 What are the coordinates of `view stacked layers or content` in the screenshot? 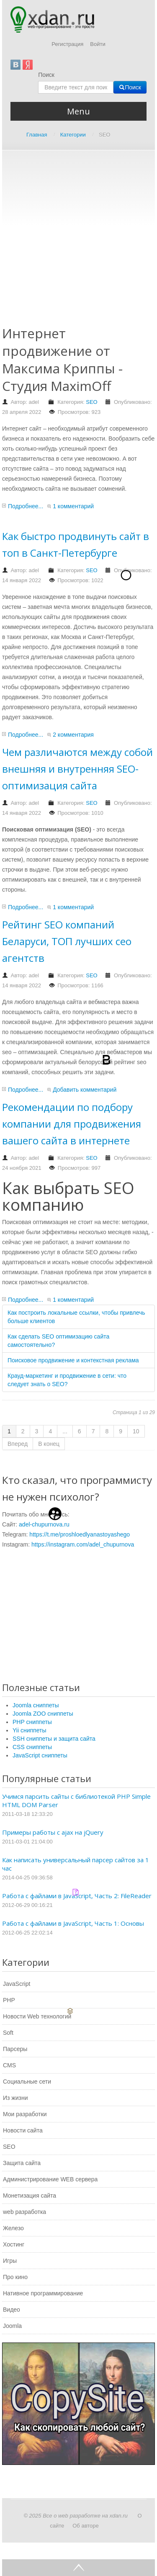 It's located at (70, 2011).